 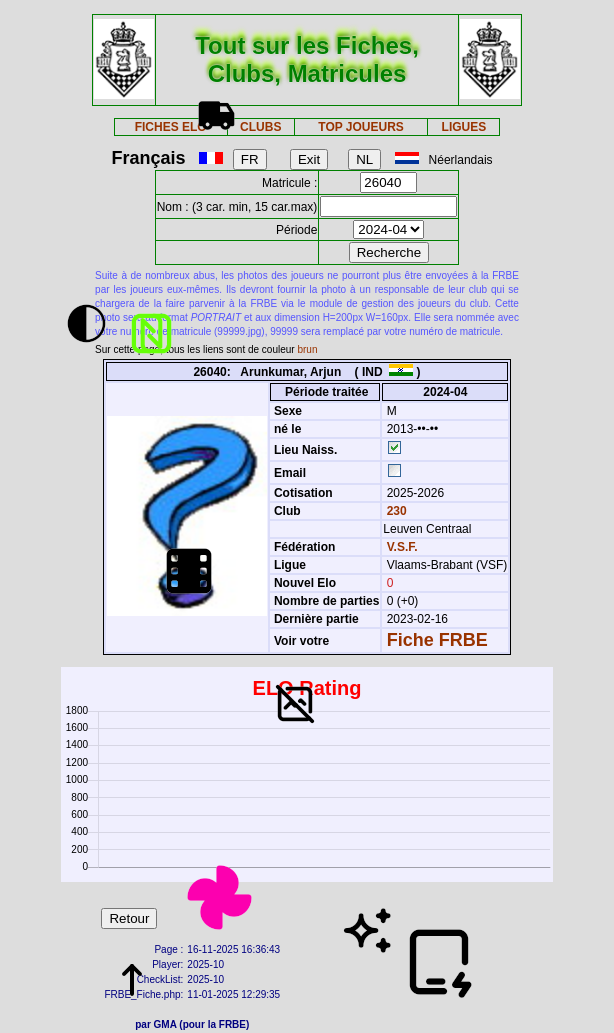 What do you see at coordinates (86, 323) in the screenshot?
I see `toggle between light and dark theme` at bounding box center [86, 323].